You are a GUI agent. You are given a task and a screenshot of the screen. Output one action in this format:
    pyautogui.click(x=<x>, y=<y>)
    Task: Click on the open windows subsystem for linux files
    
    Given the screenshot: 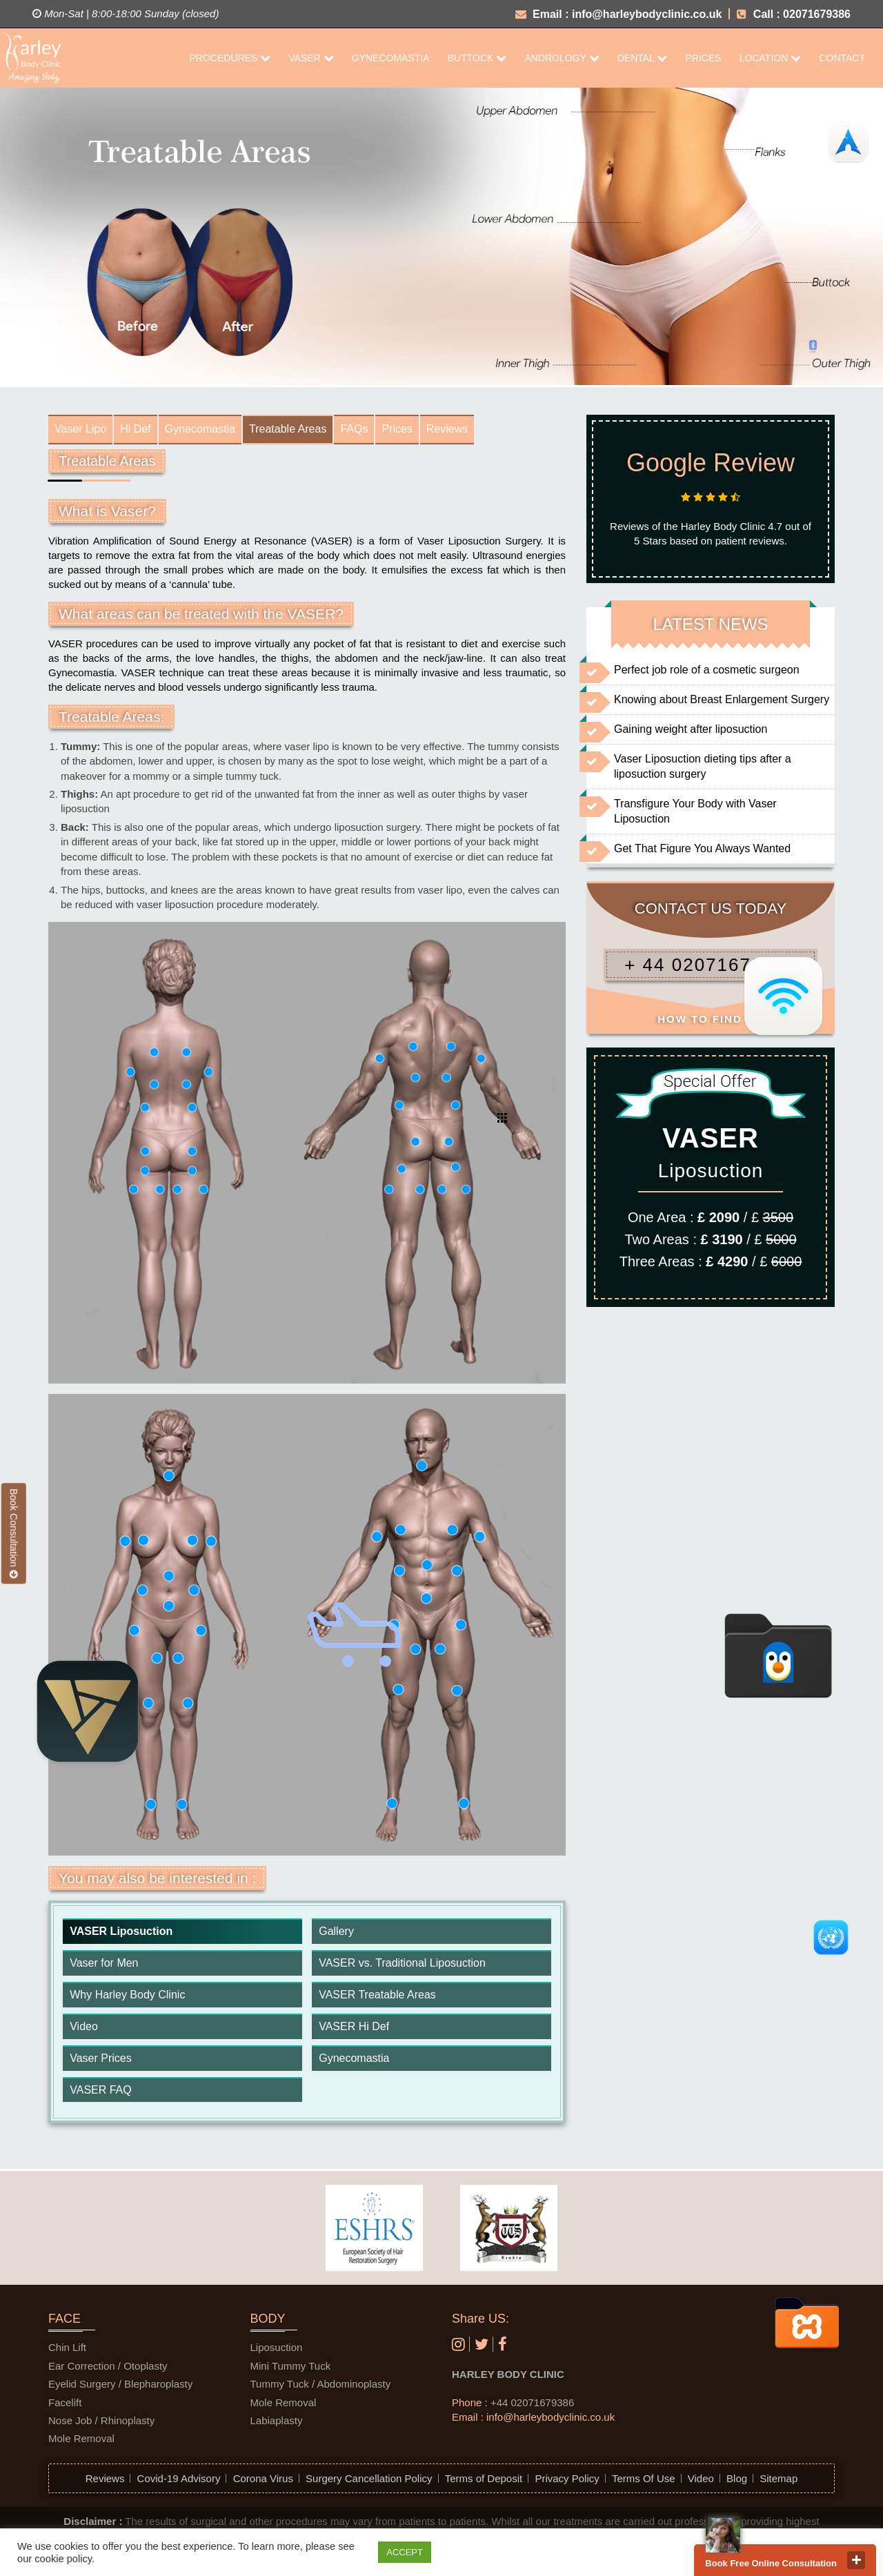 What is the action you would take?
    pyautogui.click(x=777, y=1658)
    